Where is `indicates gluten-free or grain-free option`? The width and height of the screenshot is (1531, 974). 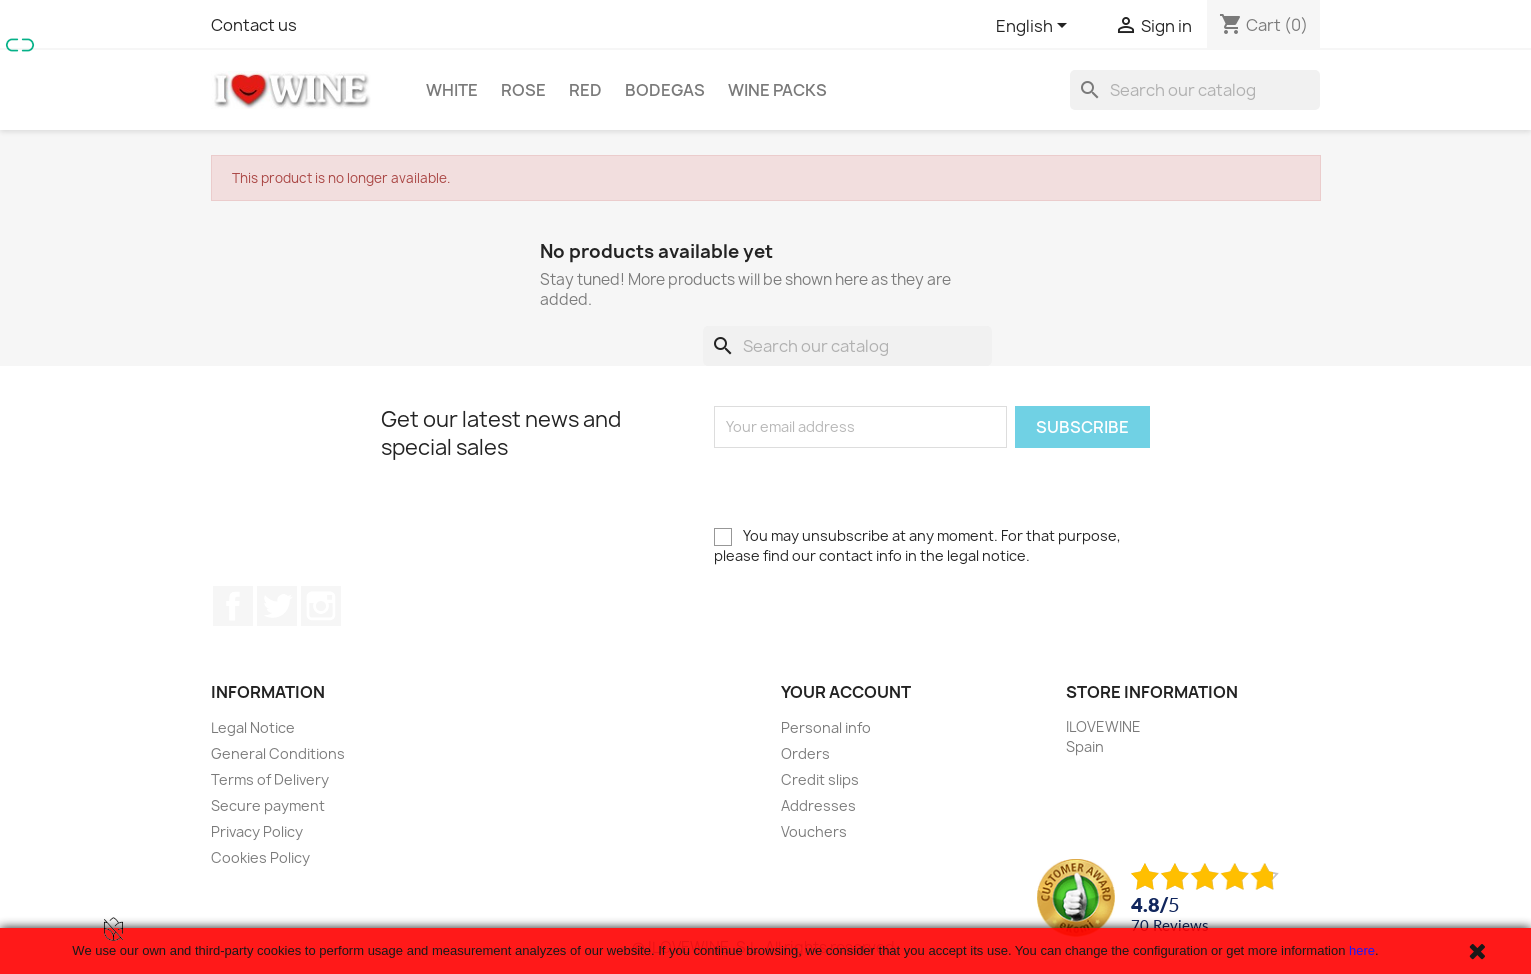 indicates gluten-free or grain-free option is located at coordinates (113, 929).